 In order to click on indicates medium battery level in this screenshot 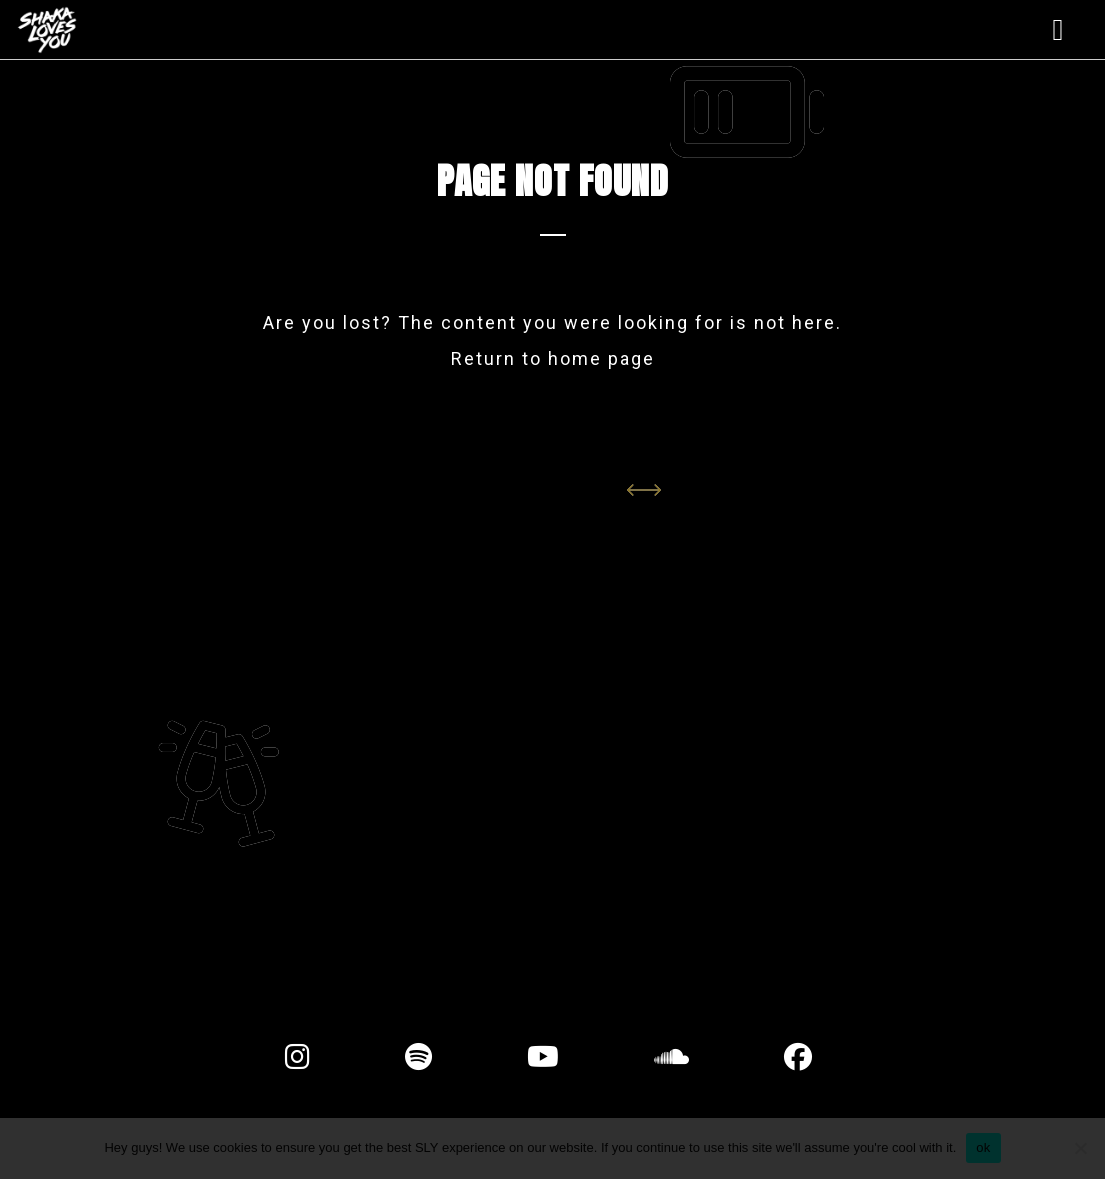, I will do `click(747, 112)`.